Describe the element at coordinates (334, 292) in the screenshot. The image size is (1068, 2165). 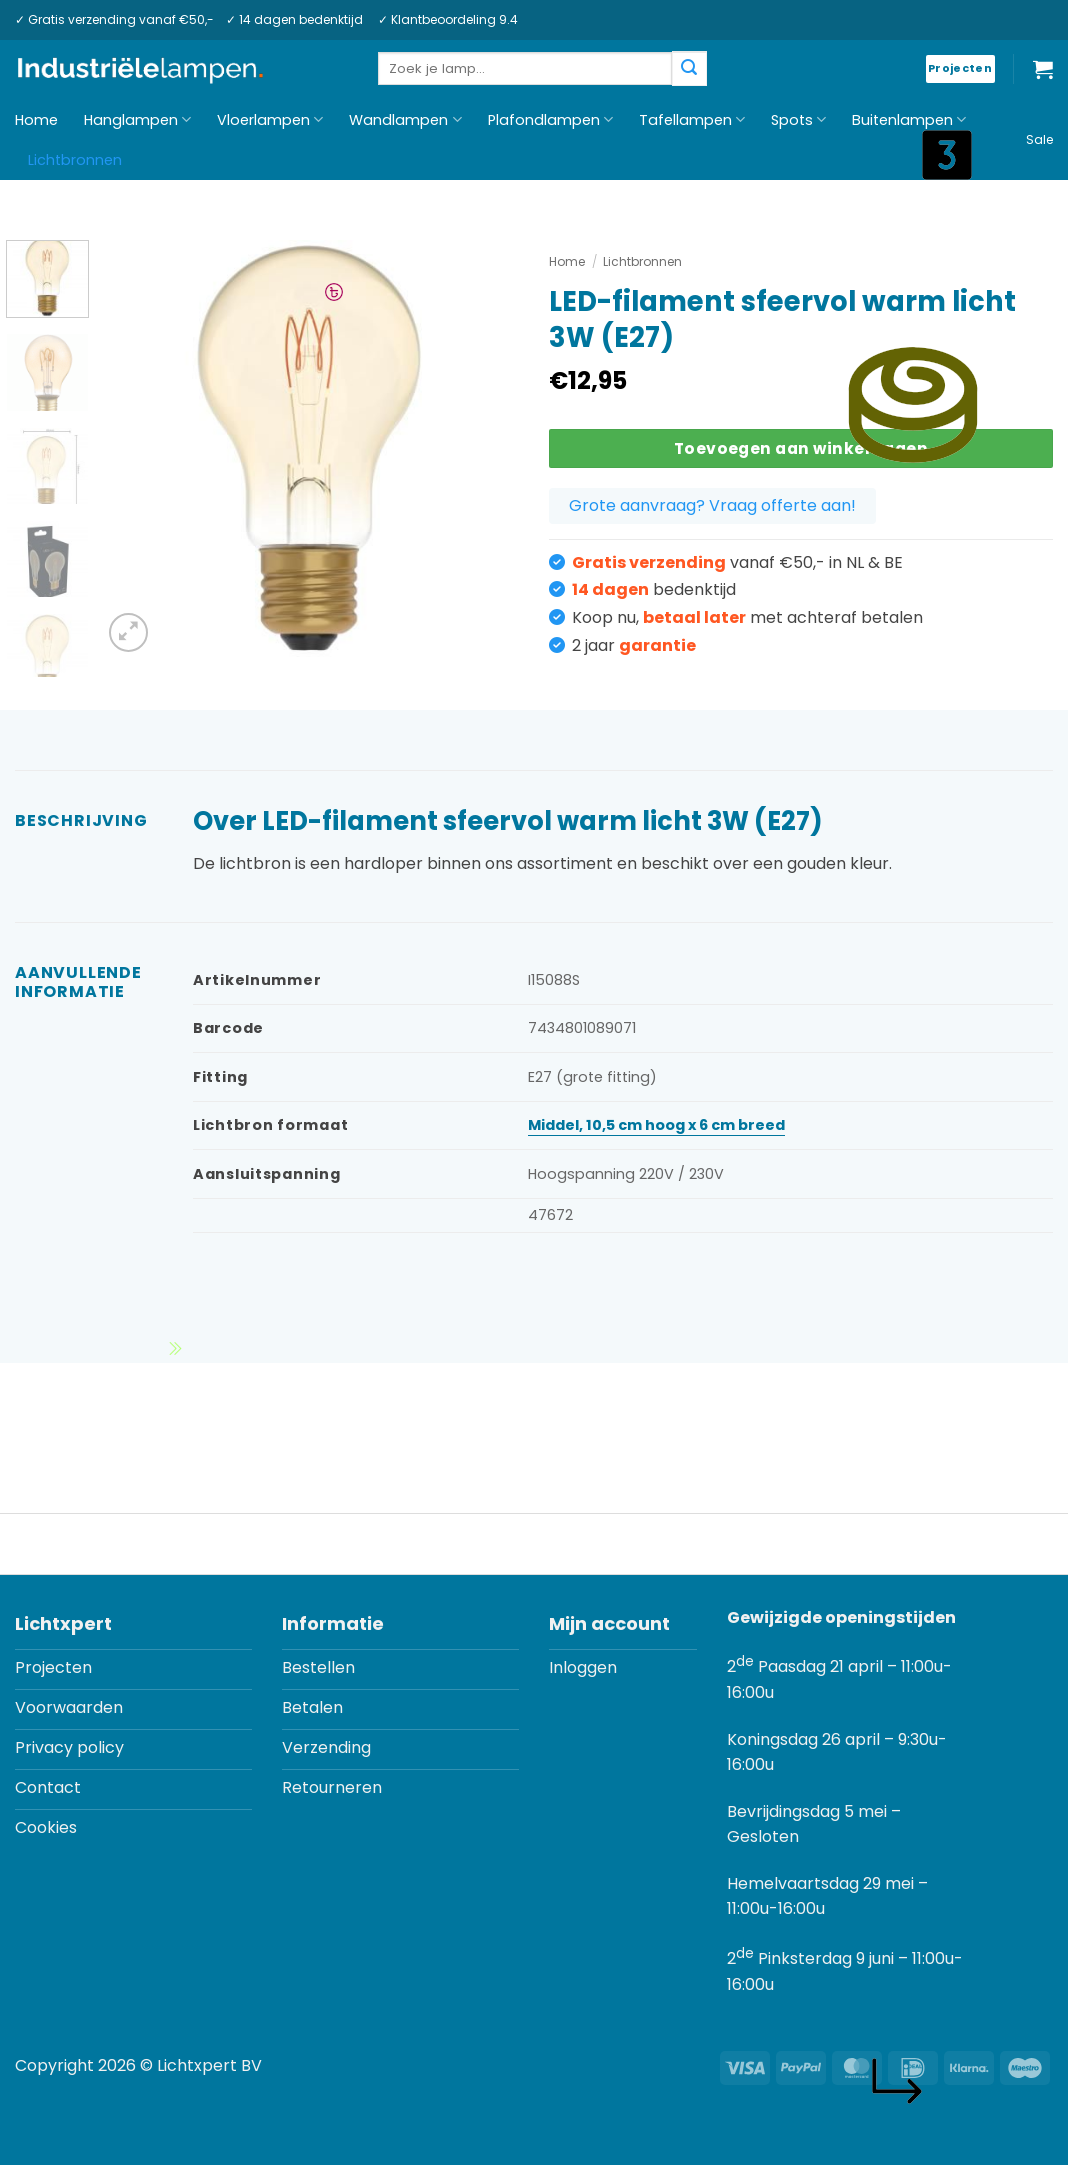
I see `view amount in bangladeshi taka` at that location.